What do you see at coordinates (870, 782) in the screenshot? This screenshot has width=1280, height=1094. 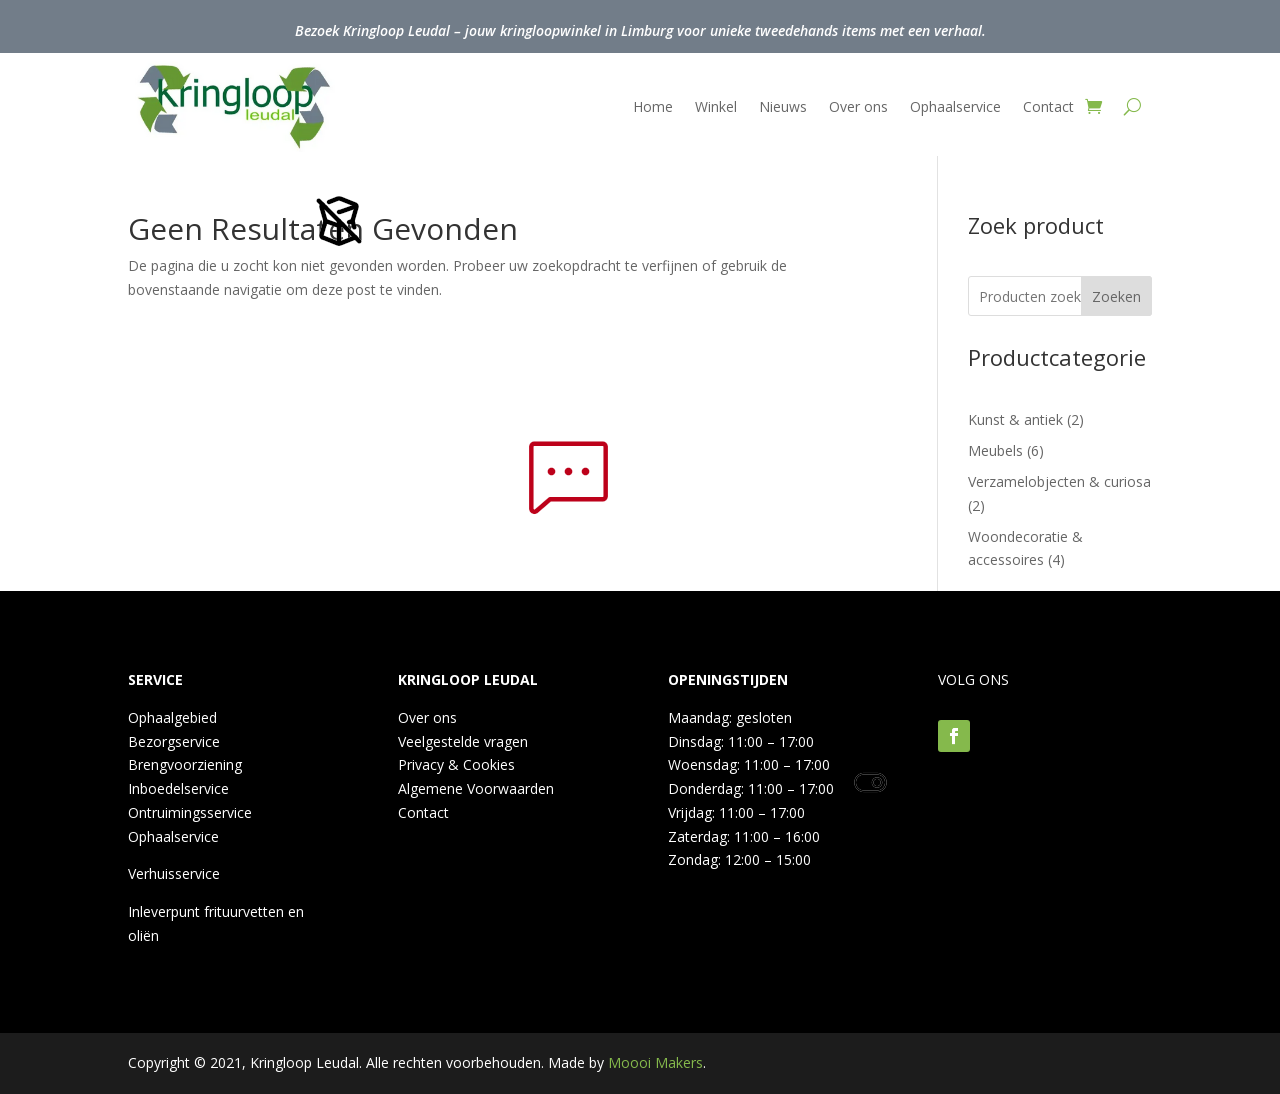 I see `toggle a setting on` at bounding box center [870, 782].